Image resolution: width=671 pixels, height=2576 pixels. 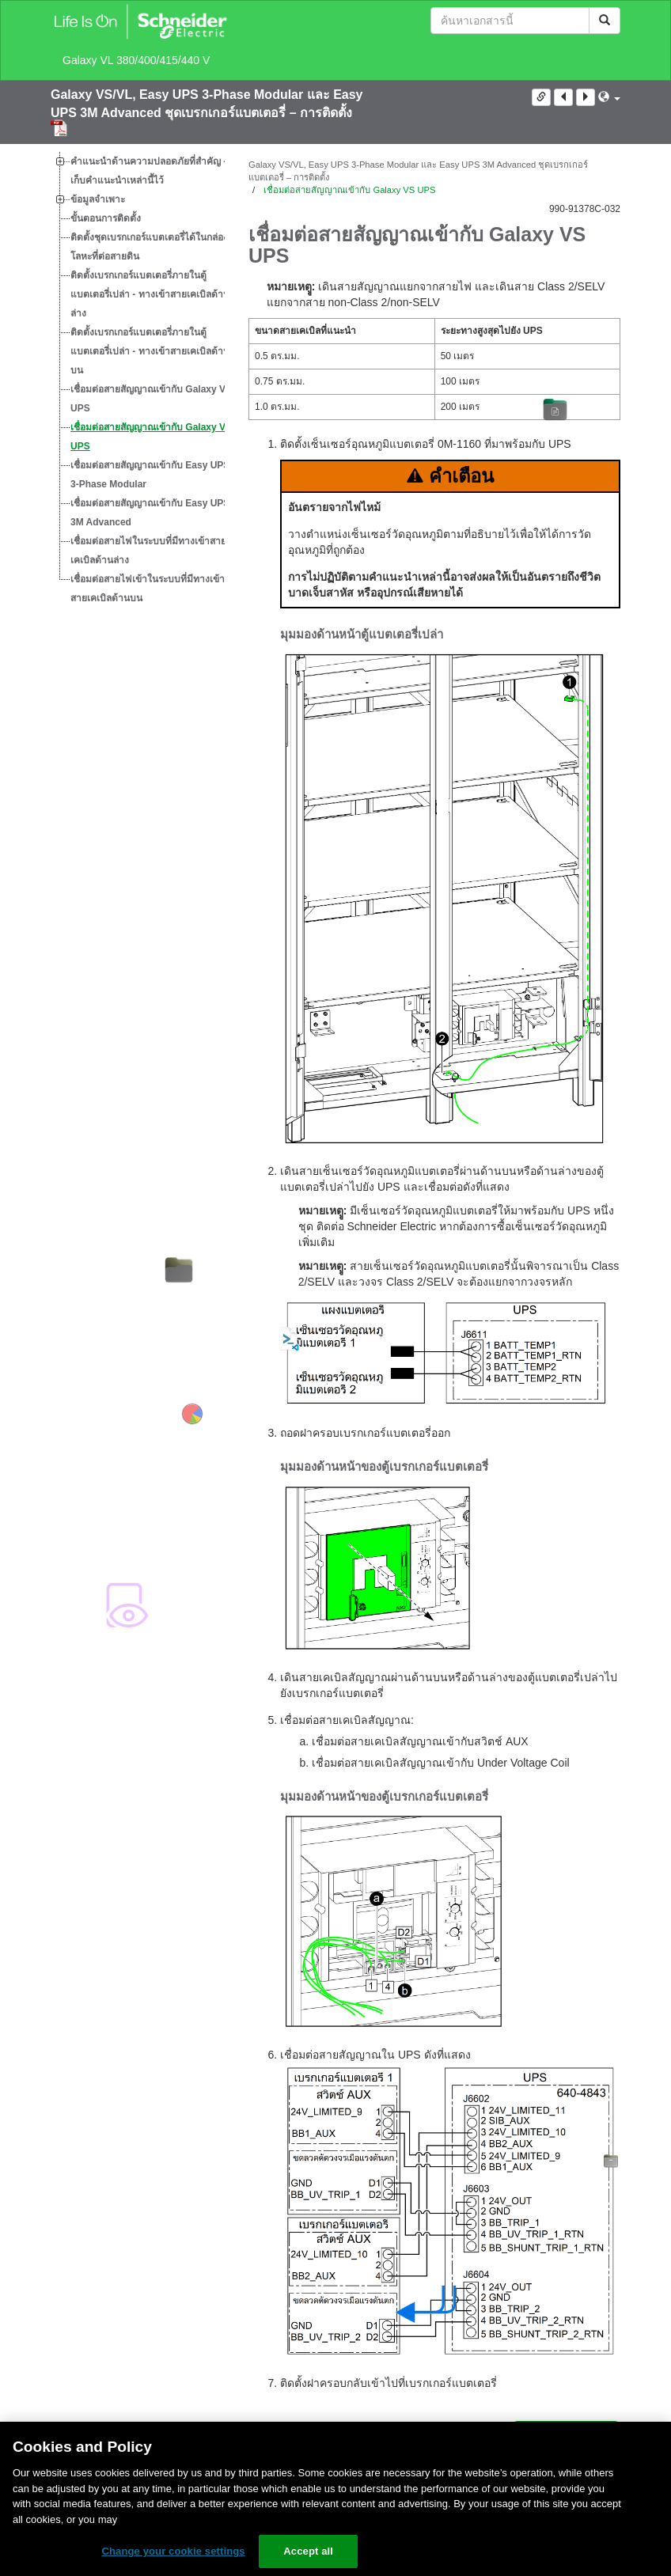 What do you see at coordinates (288, 1339) in the screenshot?
I see `open a PowerShell script file in Visual Studio Code` at bounding box center [288, 1339].